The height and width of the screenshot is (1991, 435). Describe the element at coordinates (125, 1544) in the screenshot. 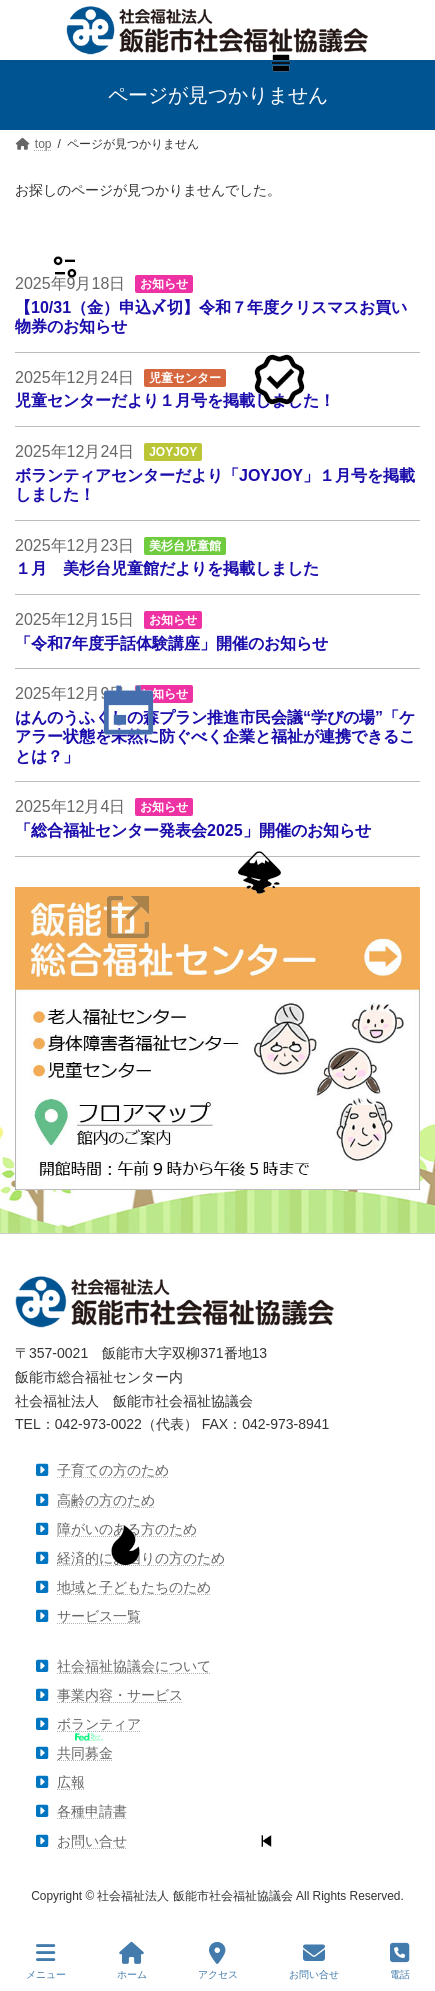

I see `indicates trending or popular content` at that location.